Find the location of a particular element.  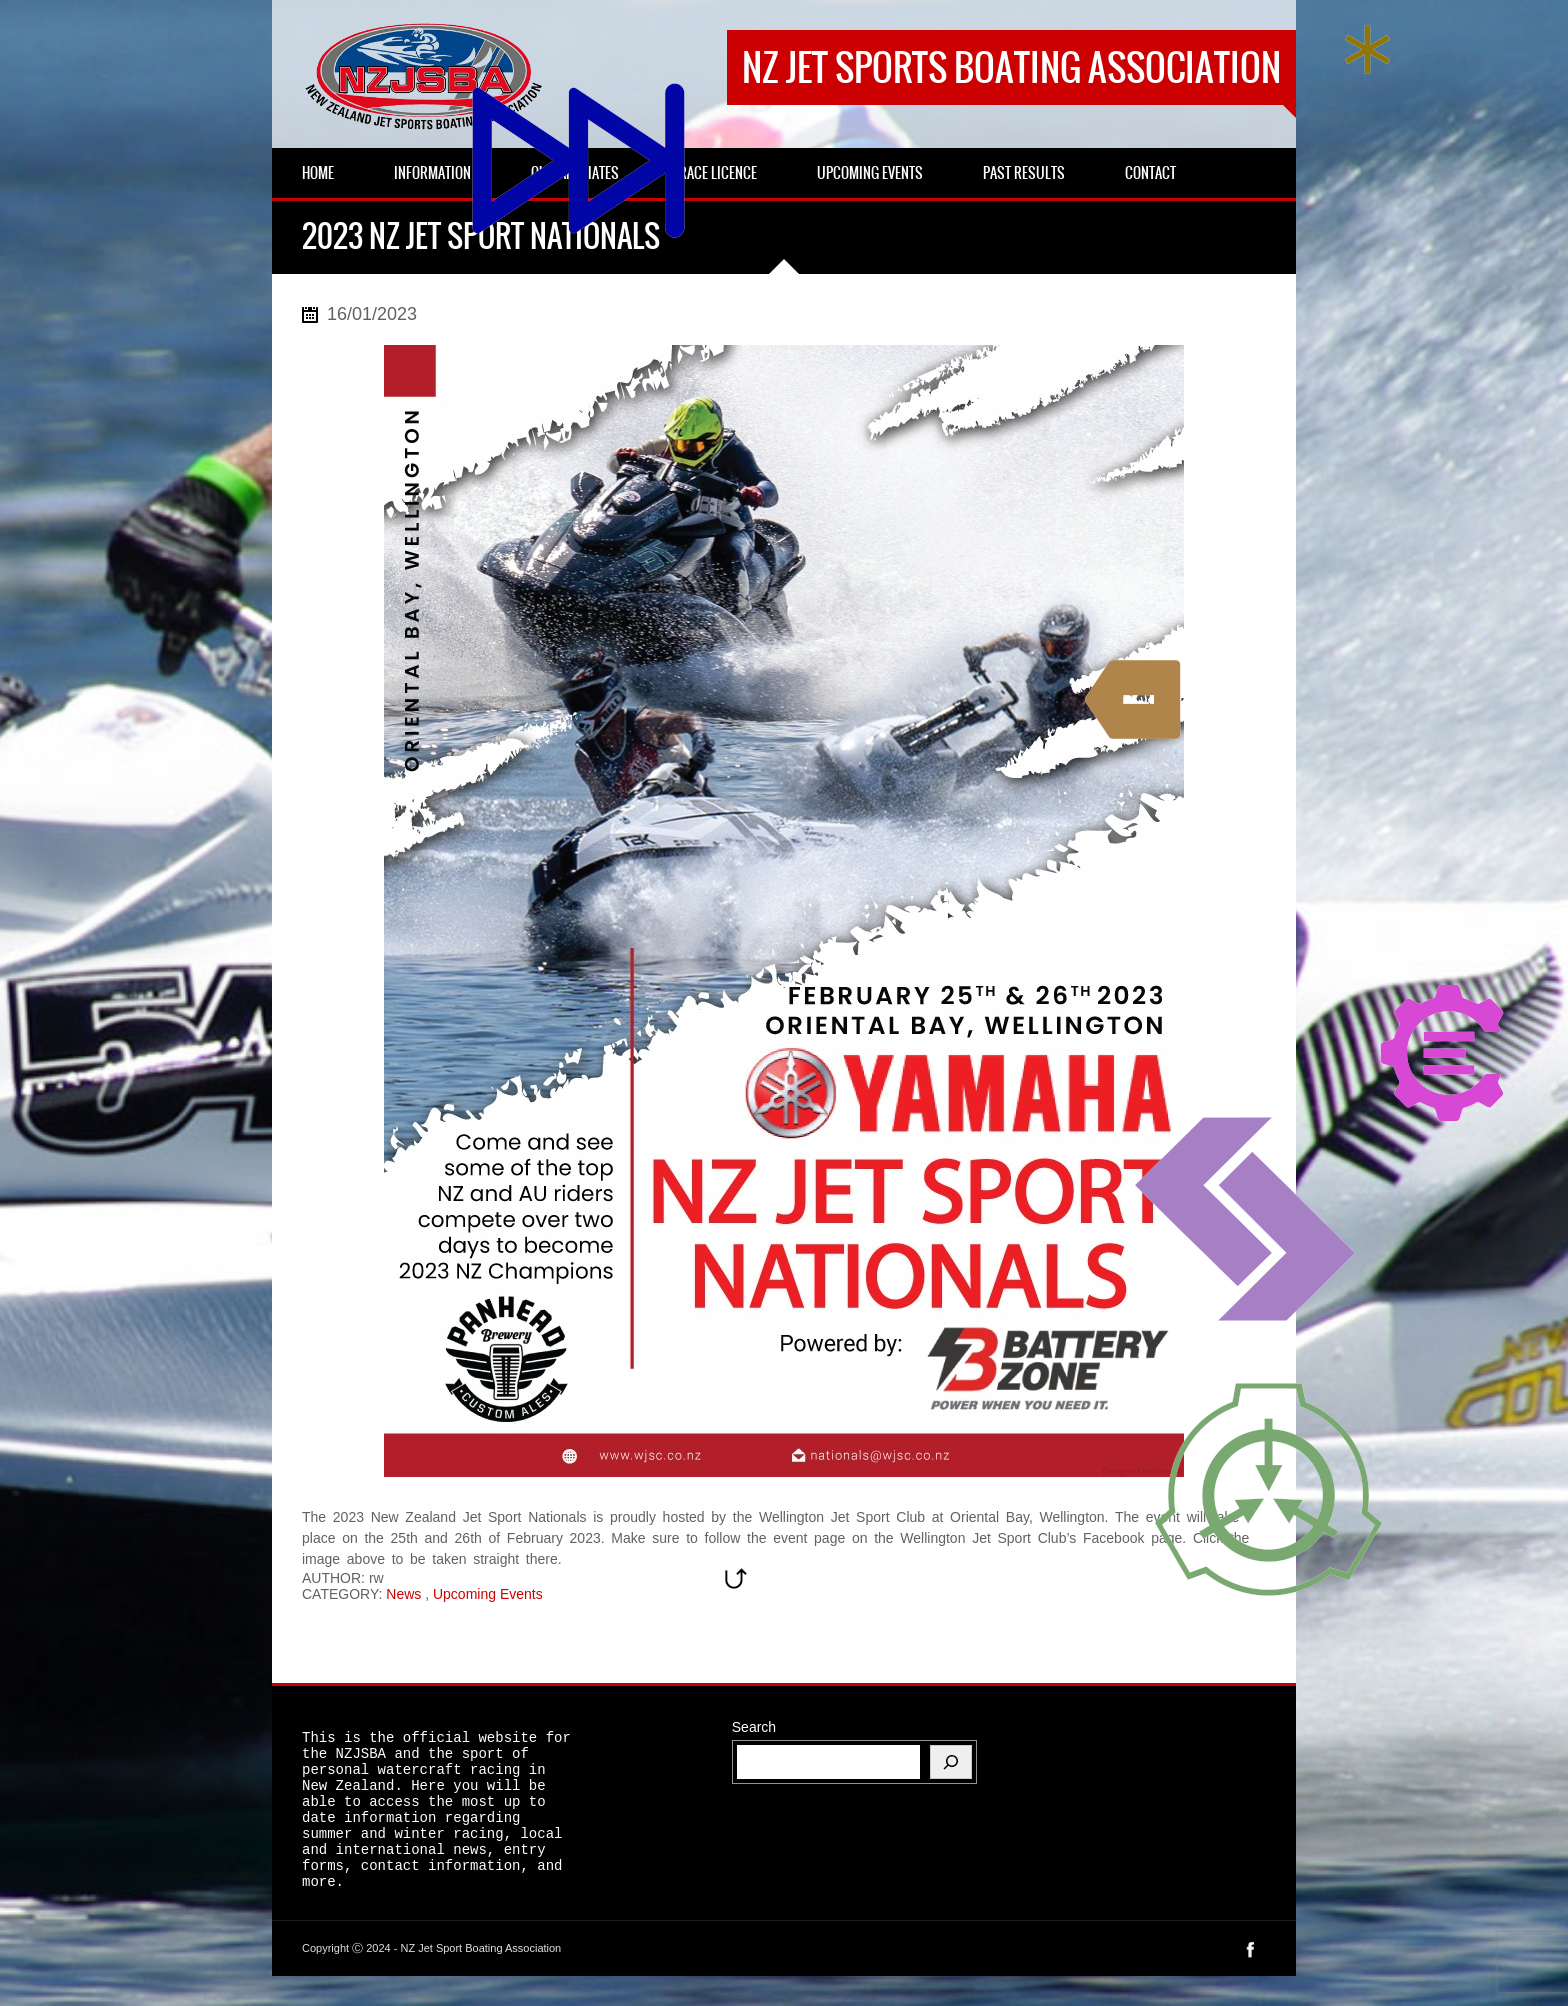

indicates a required field in a form is located at coordinates (1367, 49).